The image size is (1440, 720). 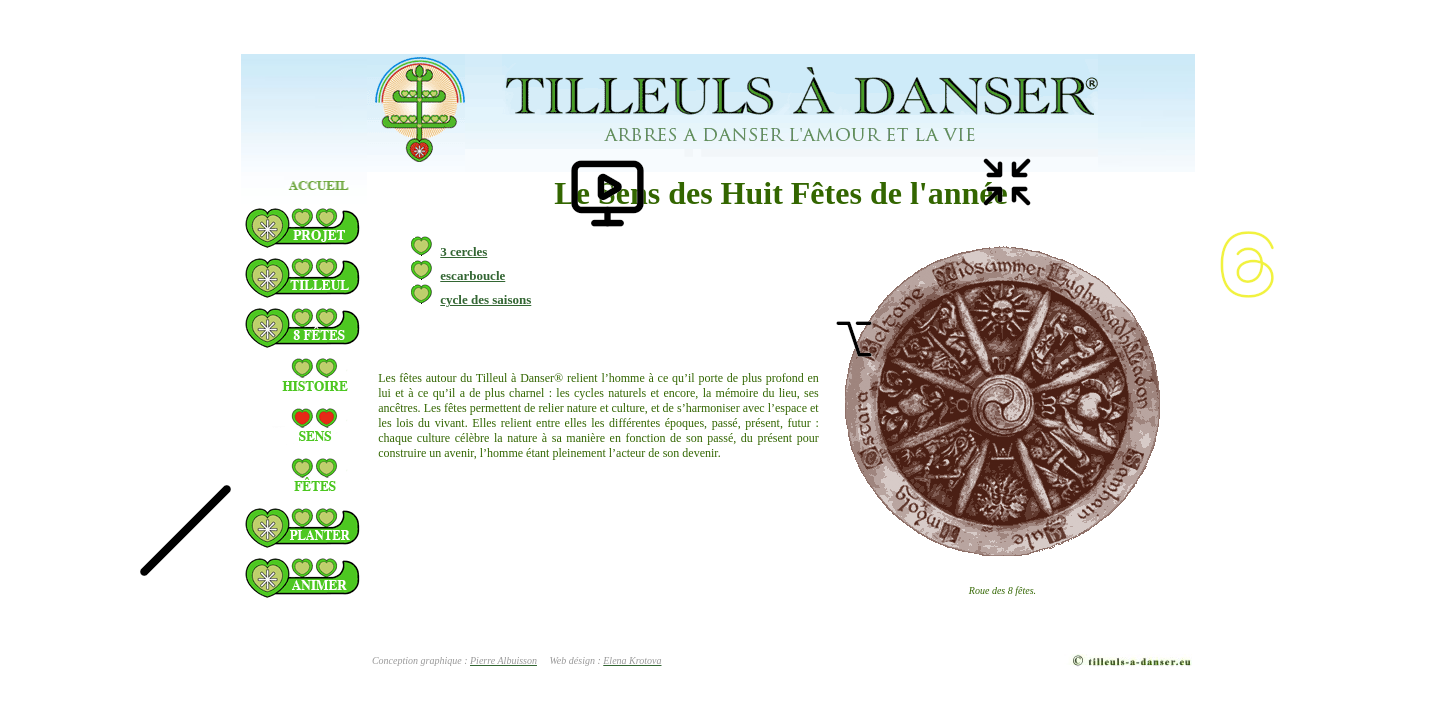 What do you see at coordinates (185, 530) in the screenshot?
I see `indicates a disabled or unavailable feature` at bounding box center [185, 530].